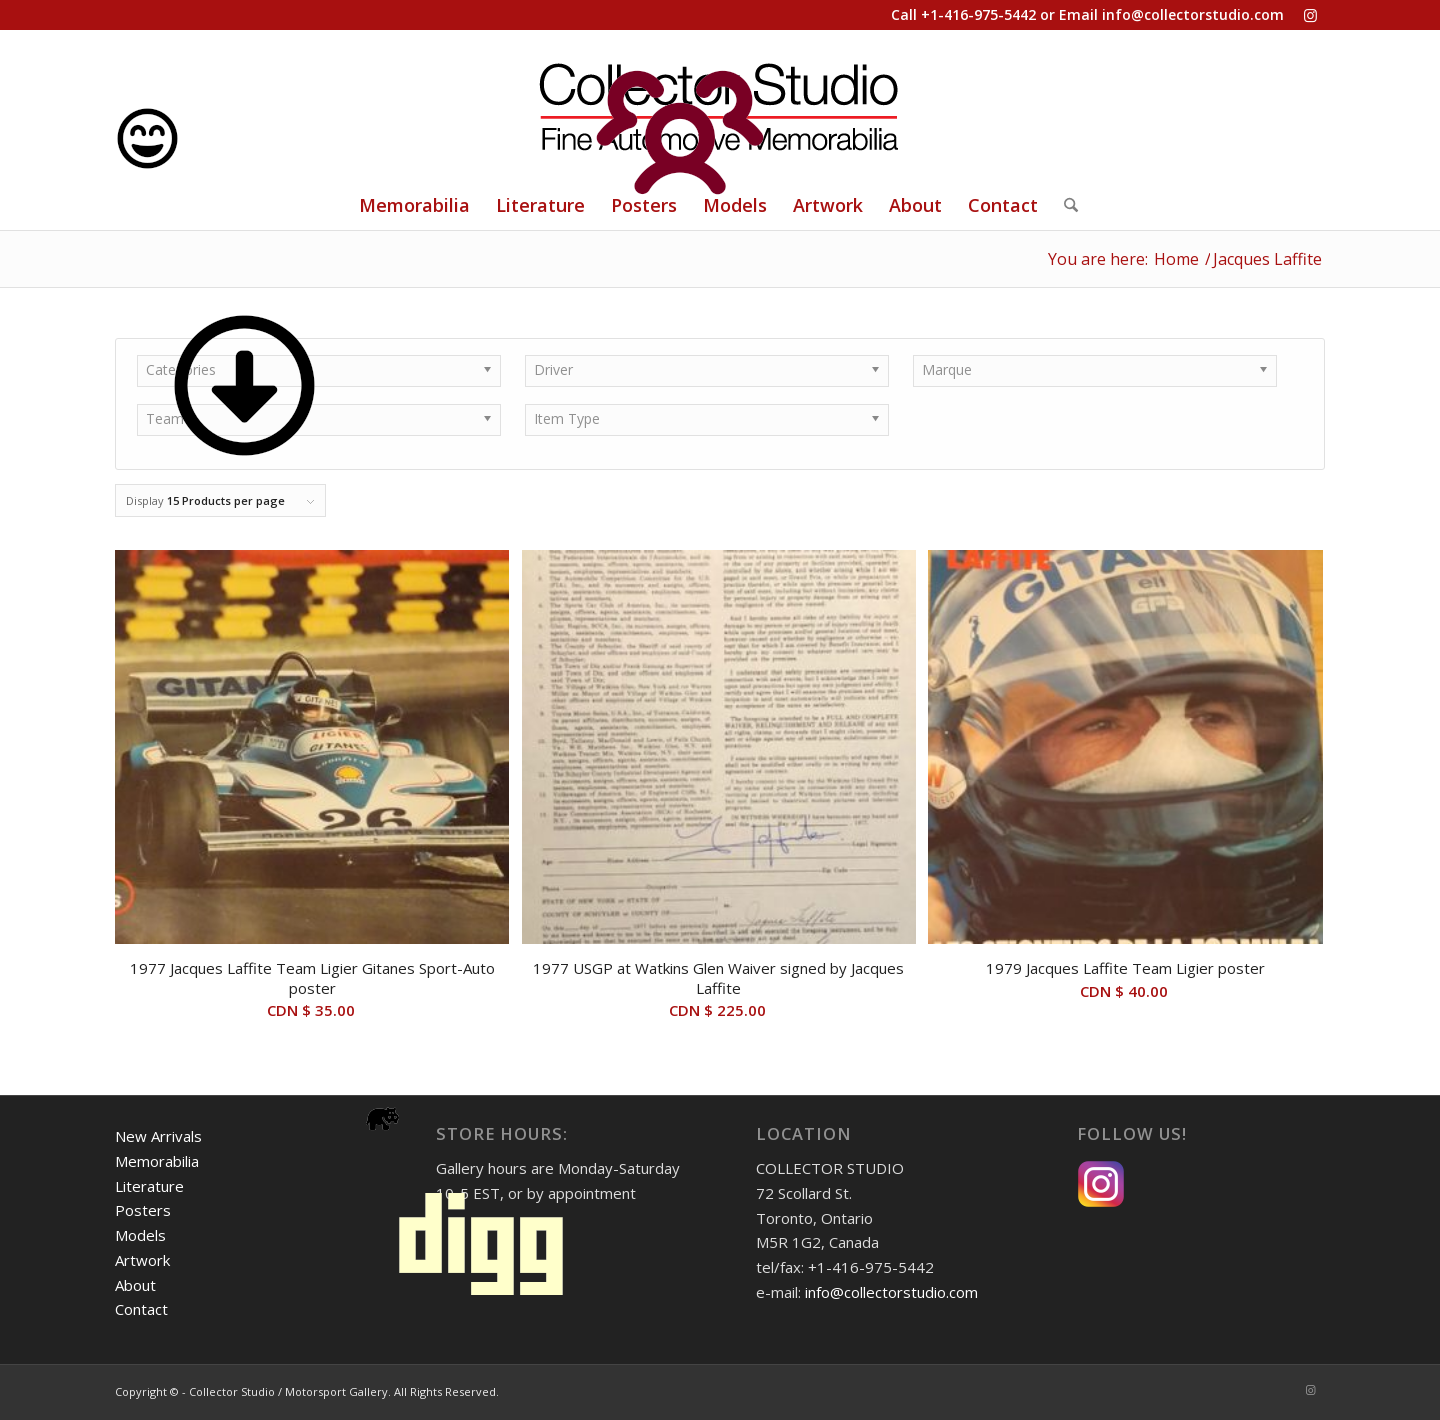  What do you see at coordinates (680, 127) in the screenshot?
I see `view group members or team` at bounding box center [680, 127].